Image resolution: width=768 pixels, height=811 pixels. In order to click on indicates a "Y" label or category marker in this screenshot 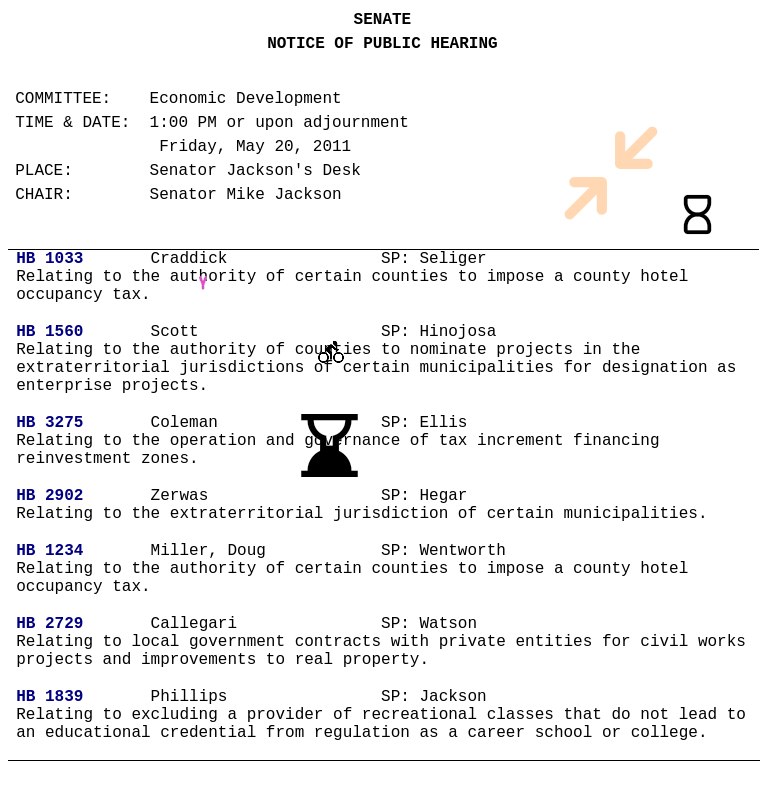, I will do `click(203, 283)`.